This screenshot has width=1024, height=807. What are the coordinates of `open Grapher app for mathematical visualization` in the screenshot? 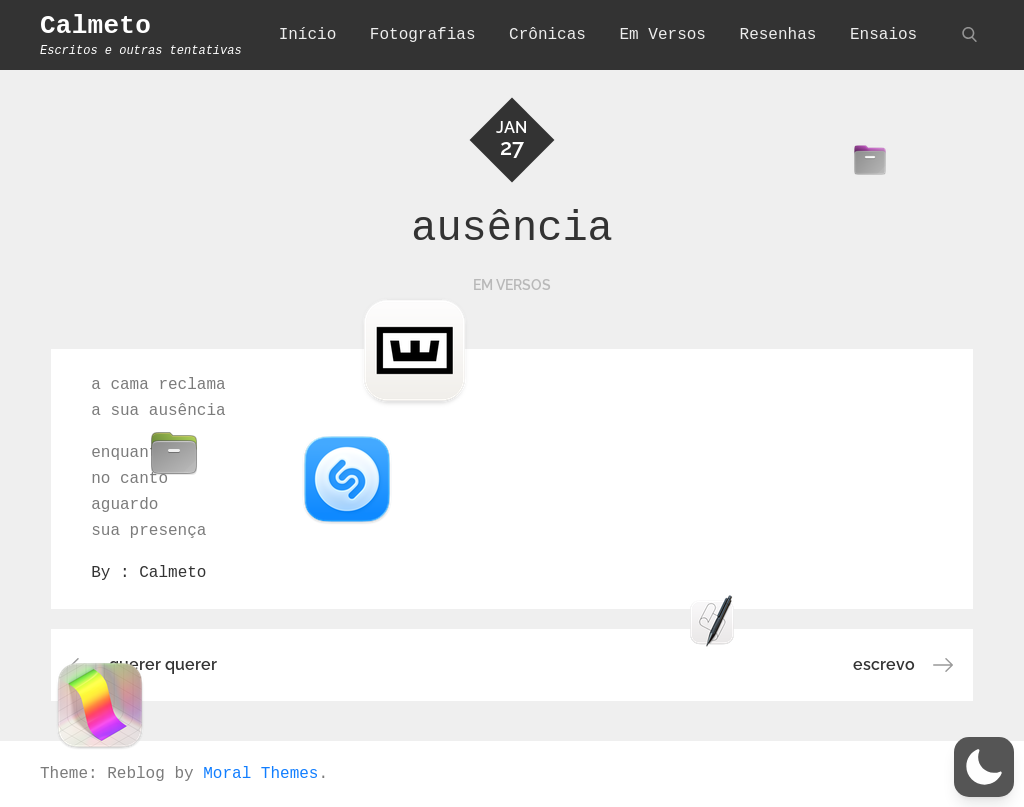 It's located at (100, 705).